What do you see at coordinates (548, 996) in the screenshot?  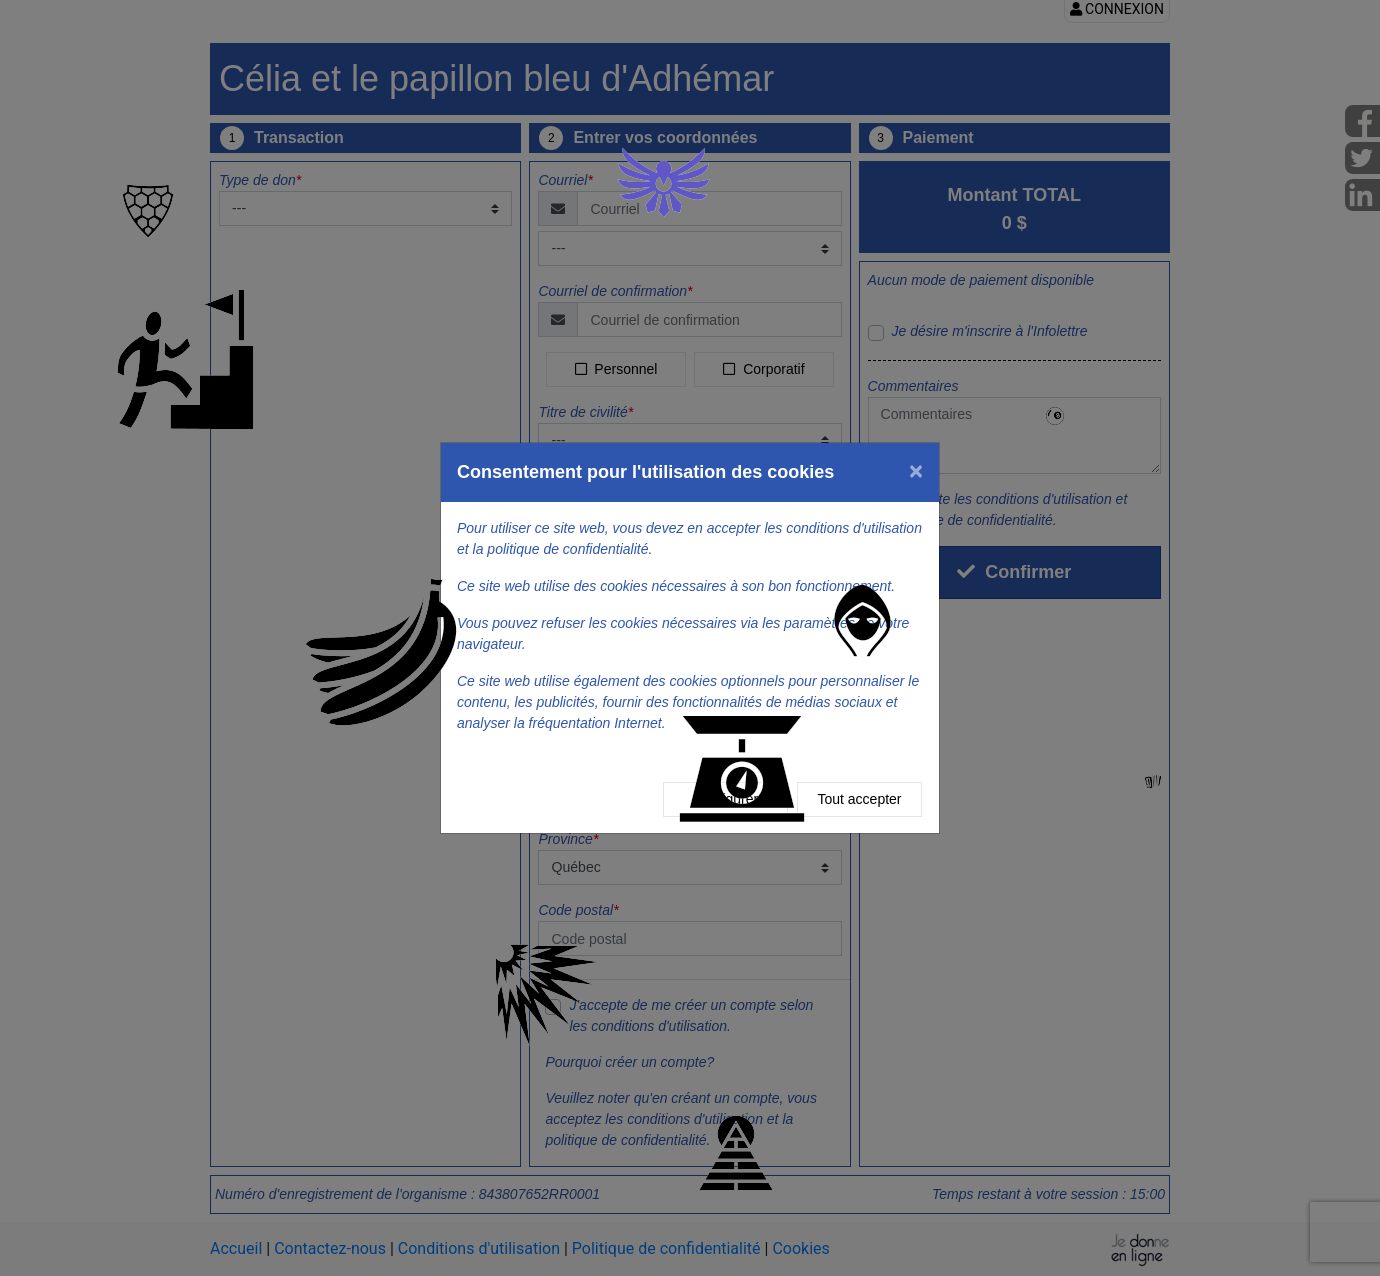 I see `toggle brightness or light mode` at bounding box center [548, 996].